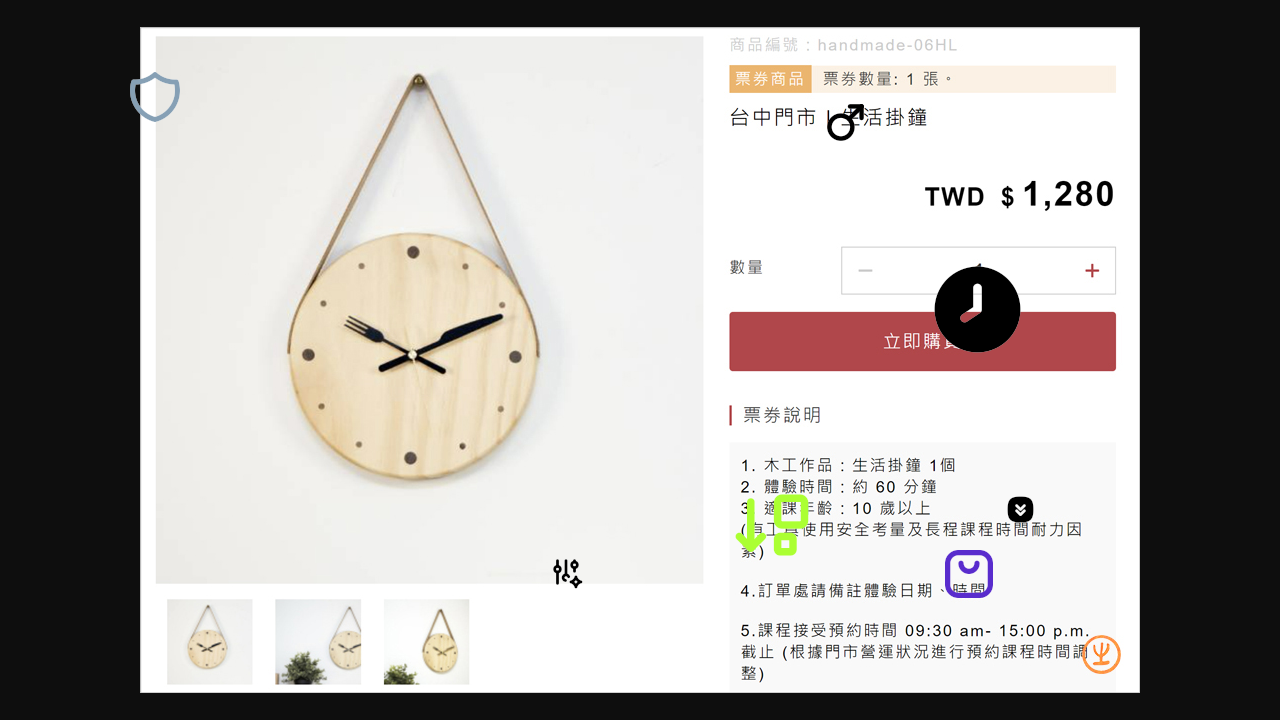 The height and width of the screenshot is (720, 1280). What do you see at coordinates (977, 309) in the screenshot?
I see `indicates the current time or timestamp` at bounding box center [977, 309].